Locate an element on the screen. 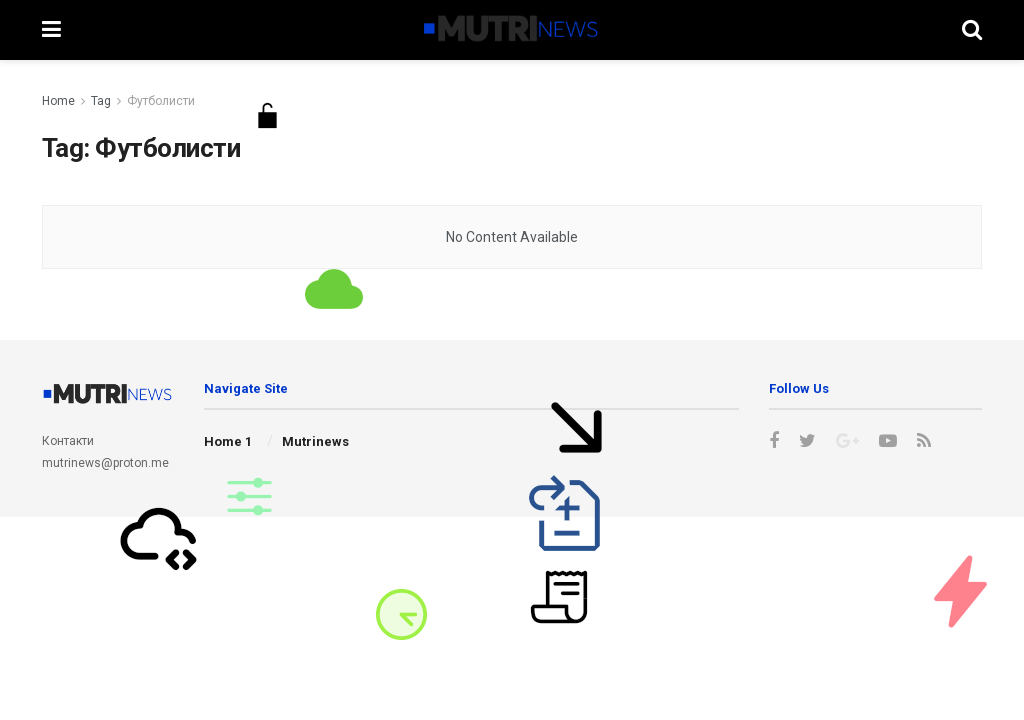 This screenshot has width=1024, height=720. access cloud-based code or development tools is located at coordinates (158, 535).